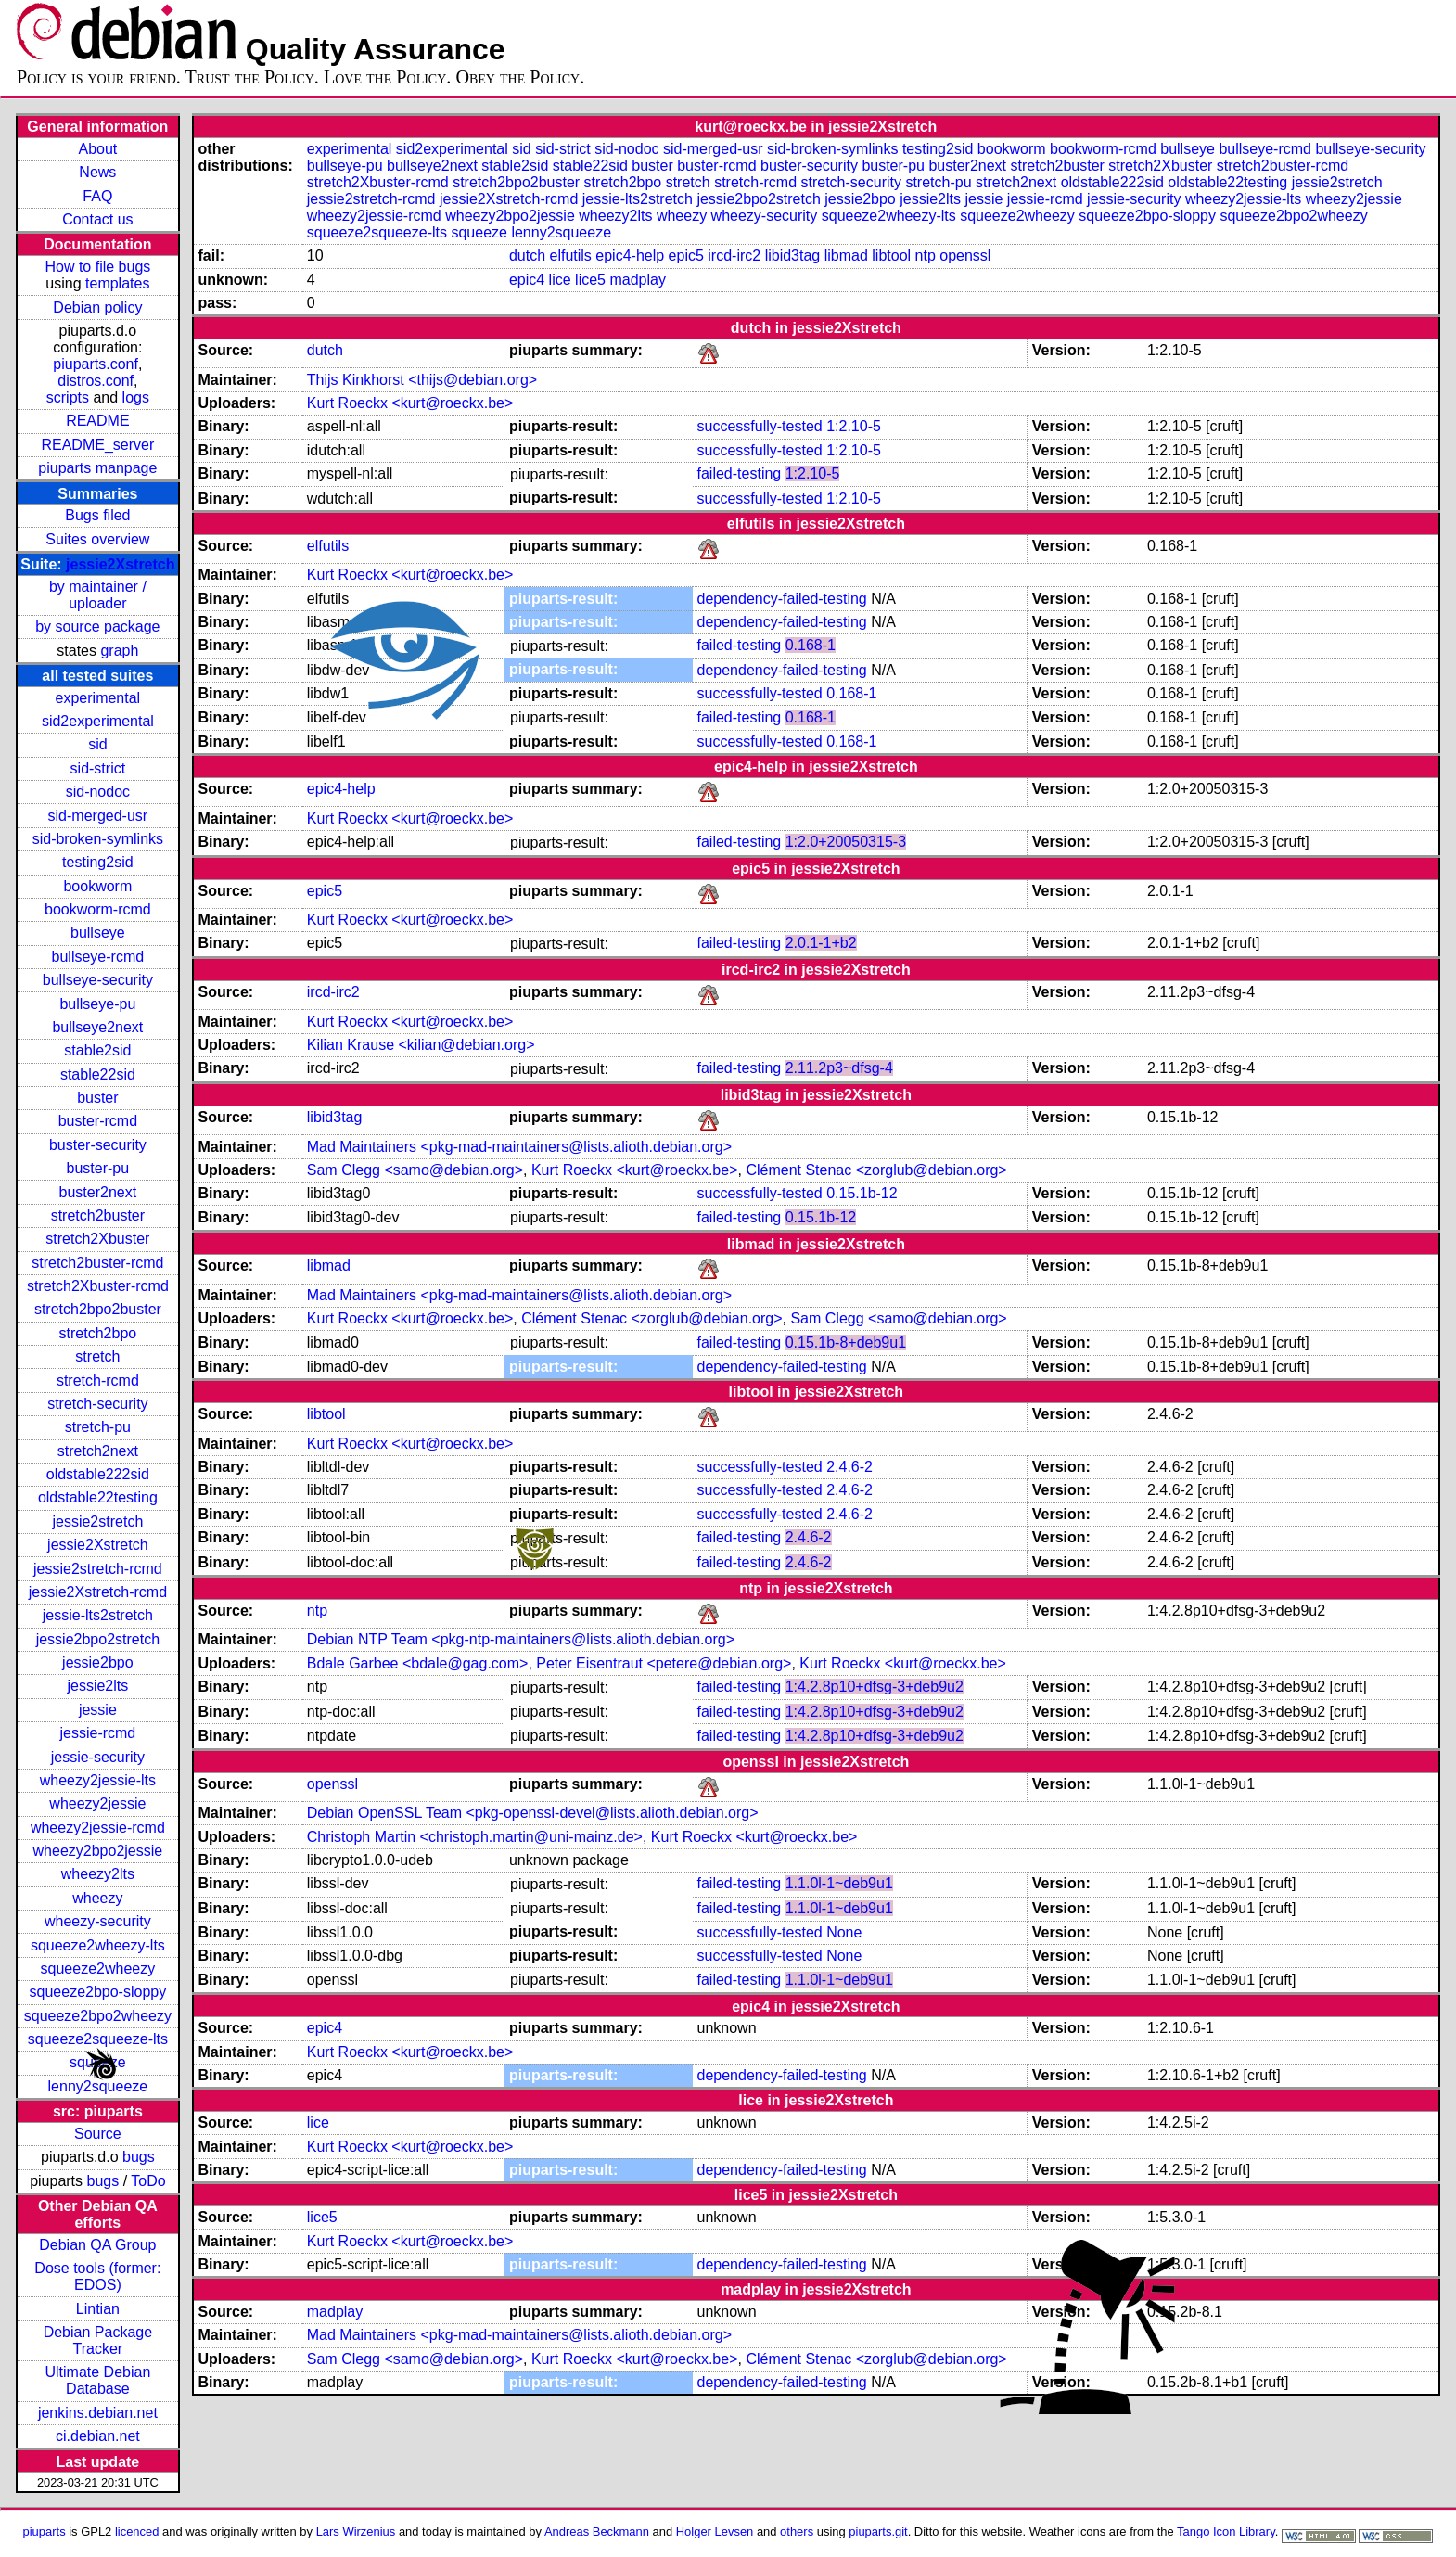  What do you see at coordinates (534, 1549) in the screenshot?
I see `enable privacy protection mode` at bounding box center [534, 1549].